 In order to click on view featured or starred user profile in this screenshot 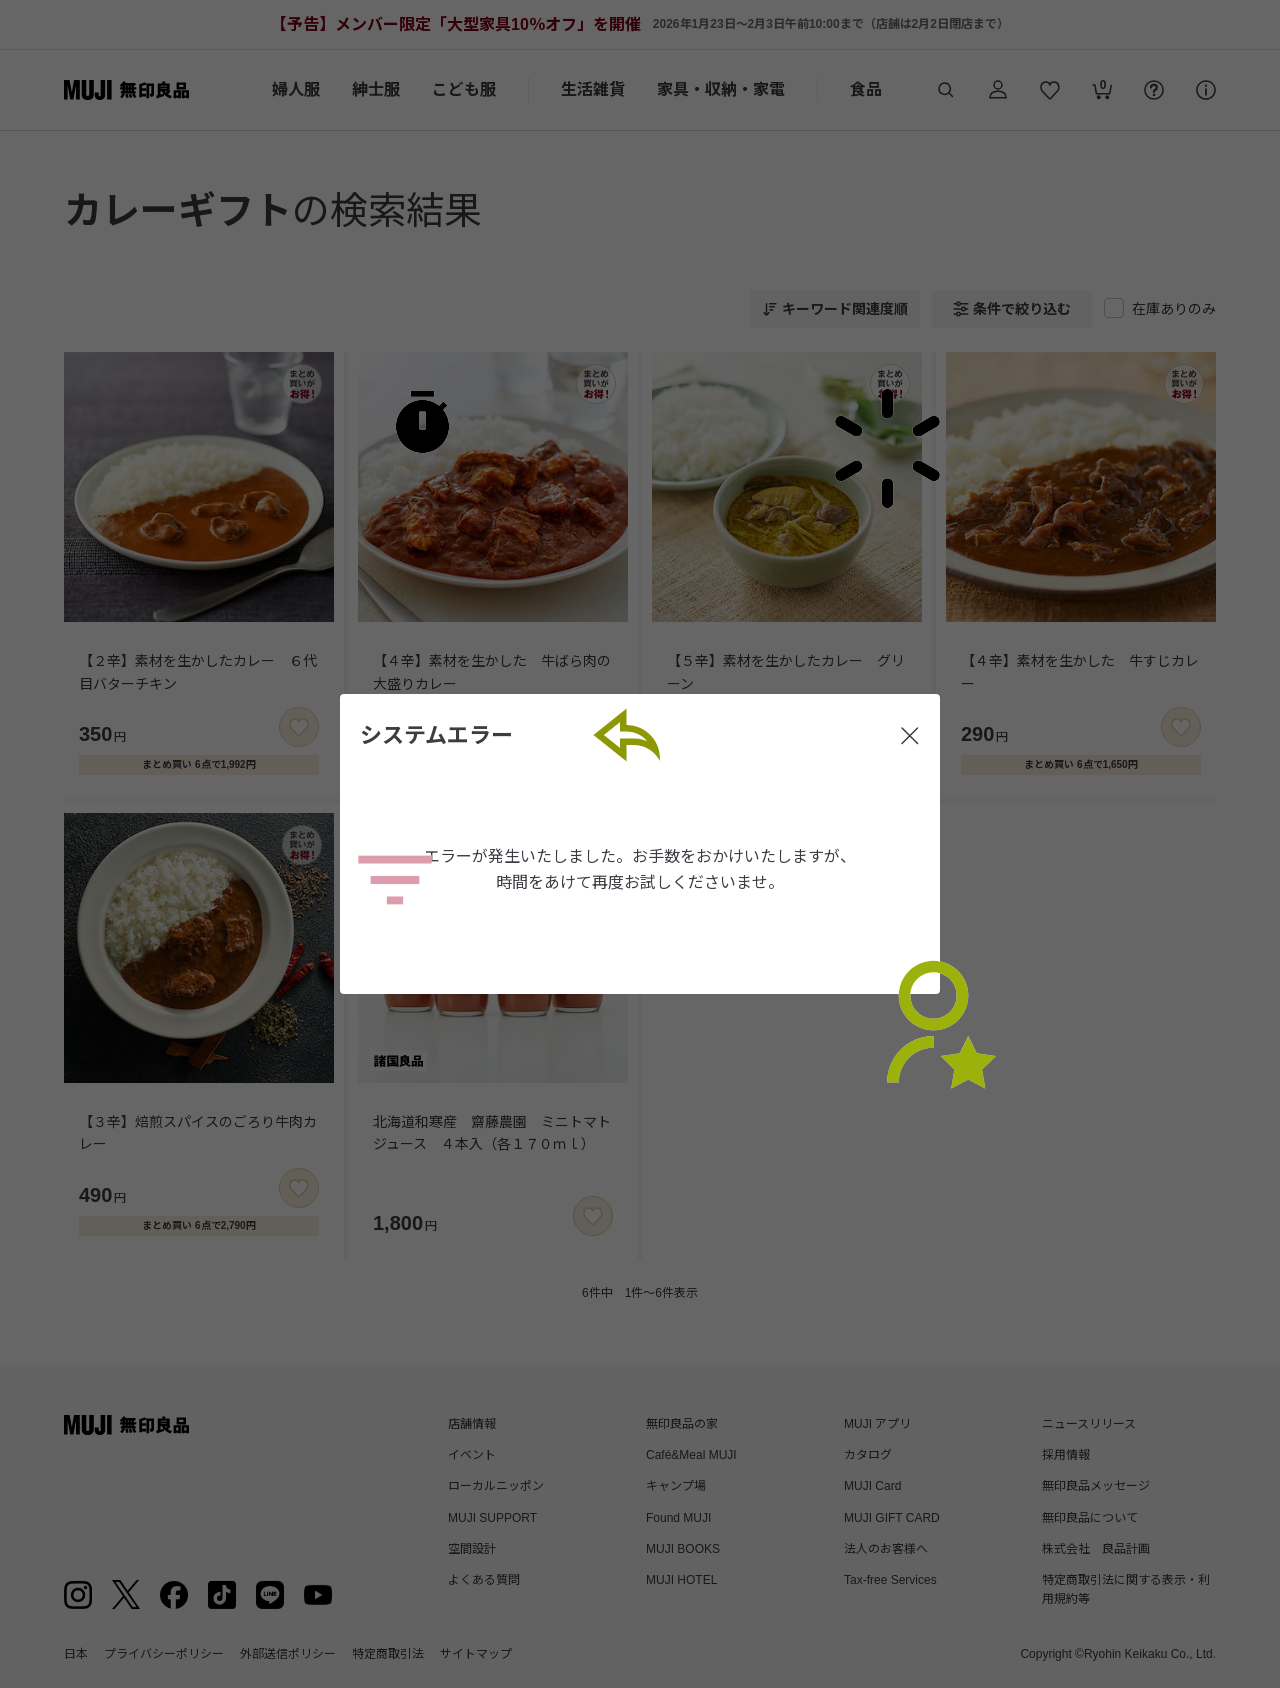, I will do `click(933, 1024)`.